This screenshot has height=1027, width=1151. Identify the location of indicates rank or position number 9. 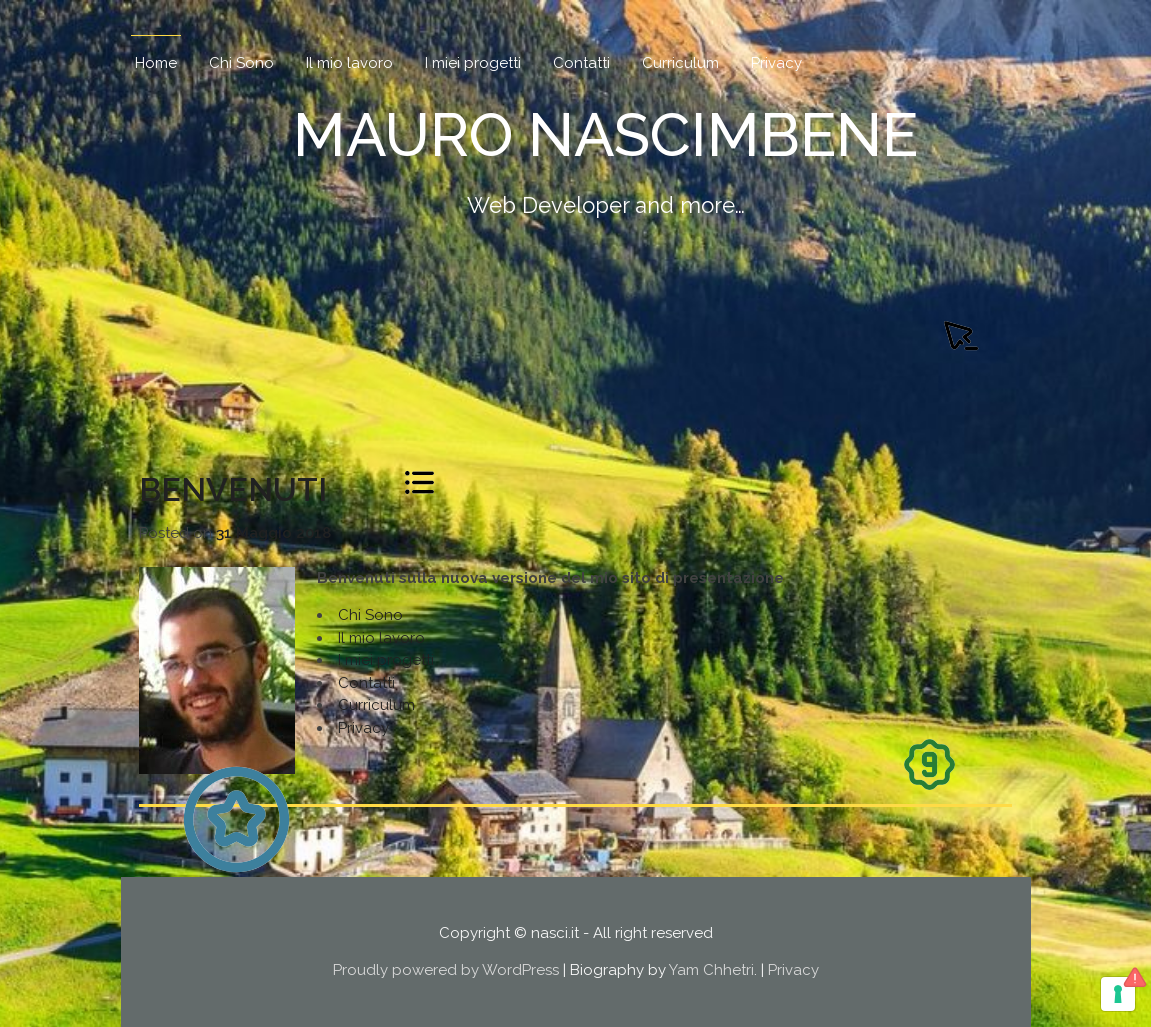
(929, 764).